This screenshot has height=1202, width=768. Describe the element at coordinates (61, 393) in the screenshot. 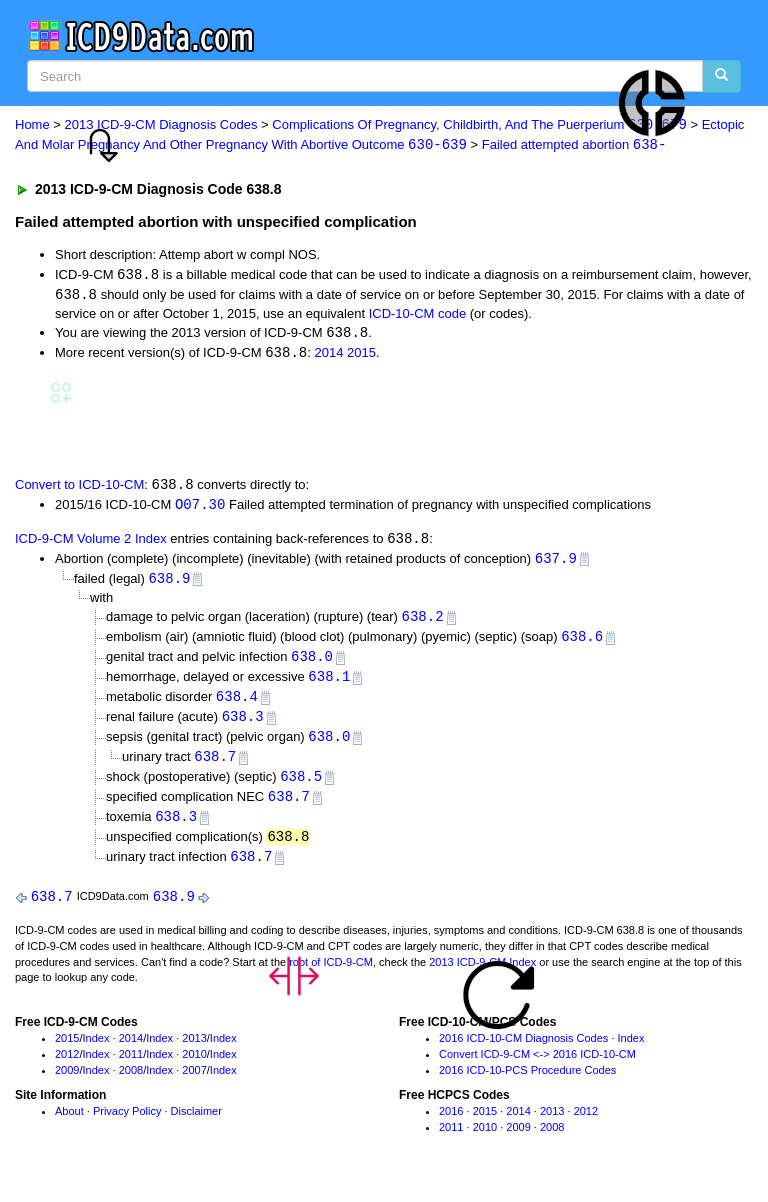

I see `add a new item to a collection` at that location.